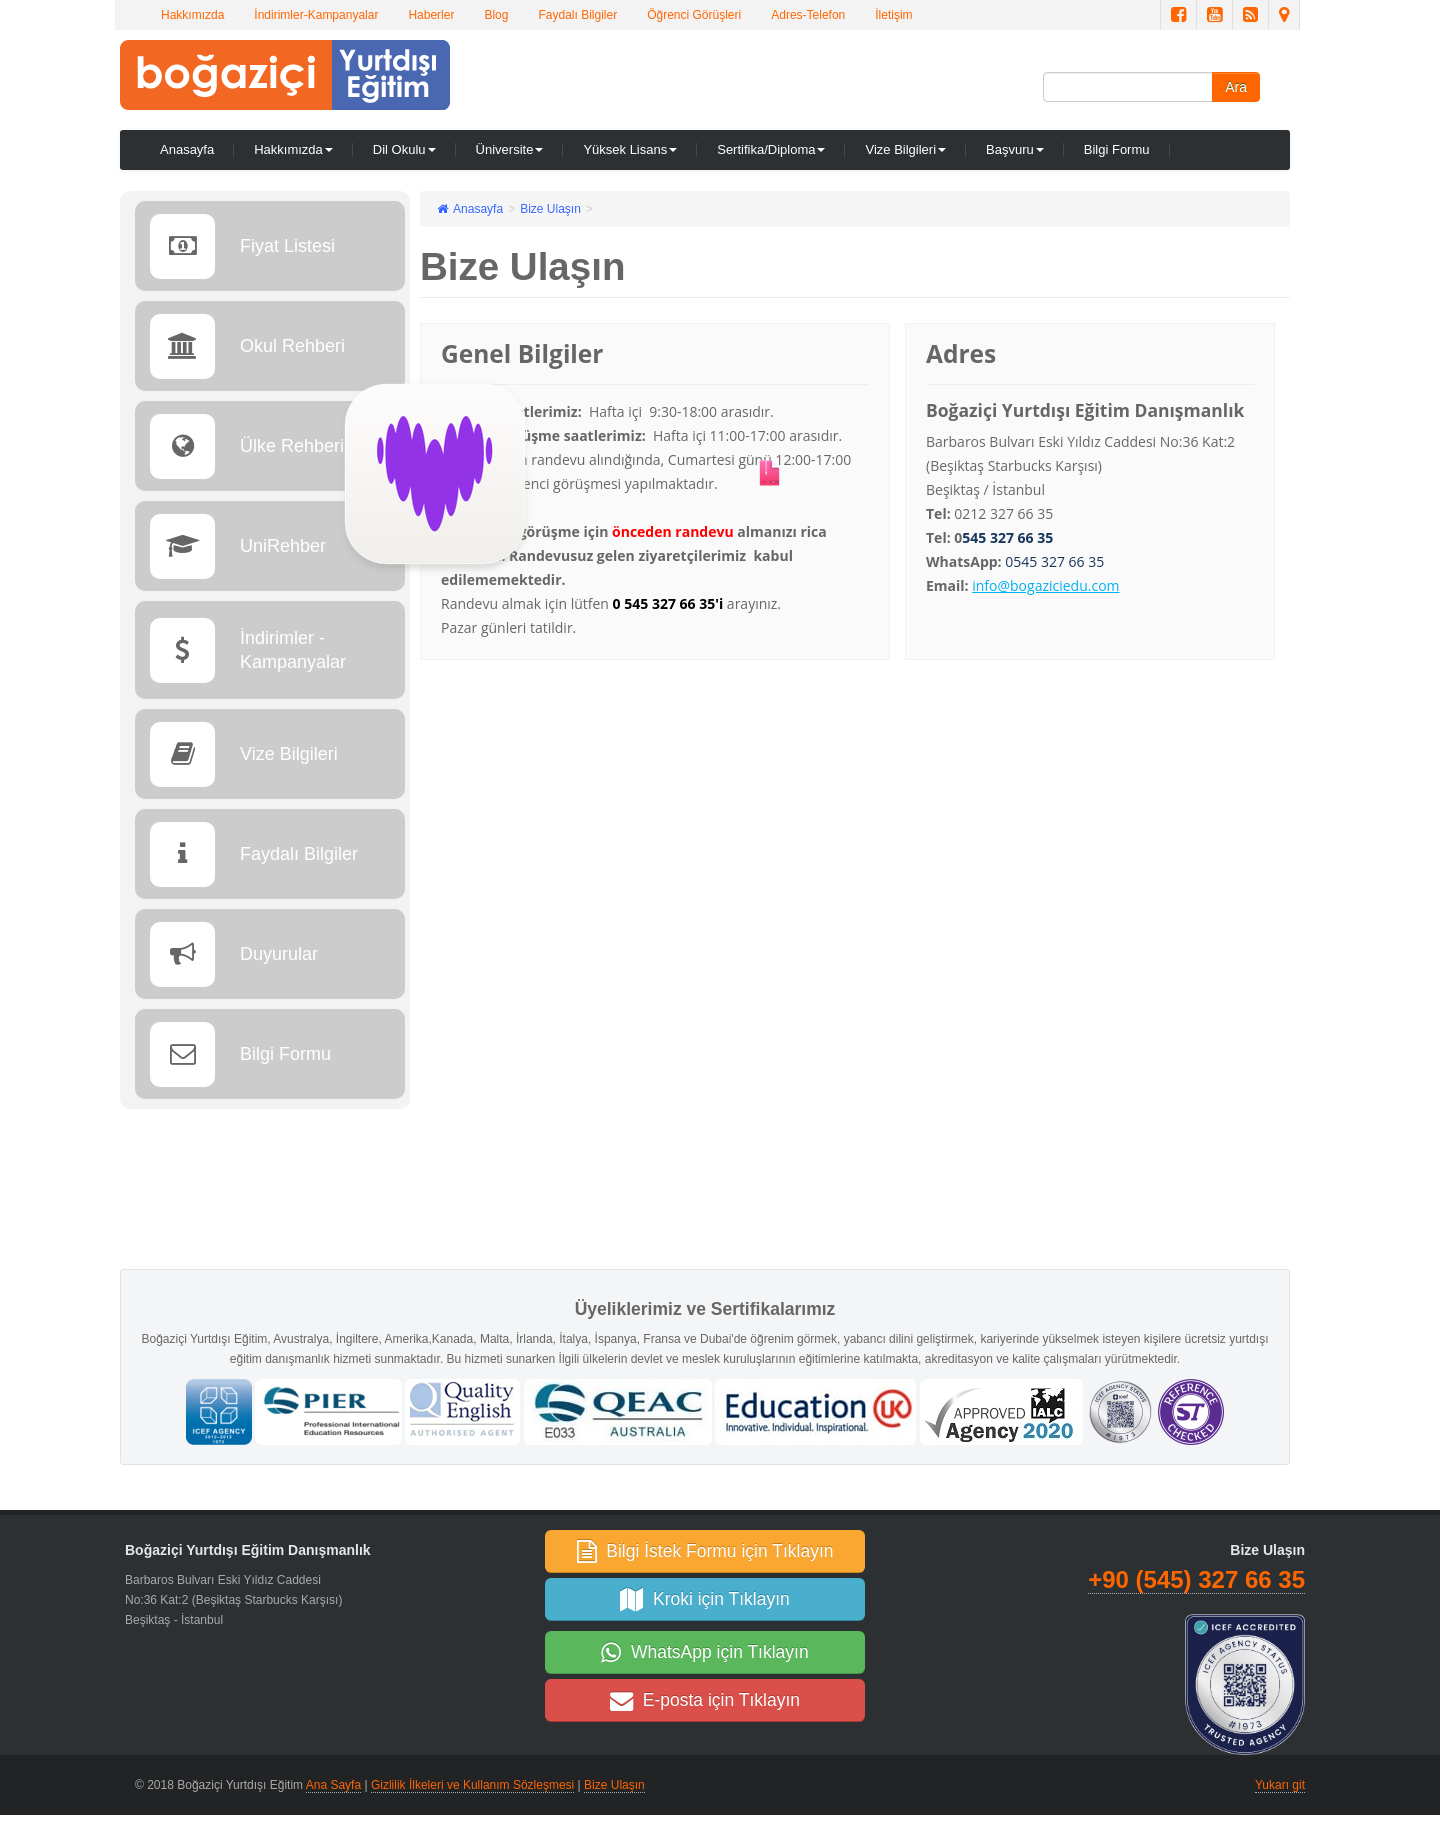  I want to click on open deezer music streaming app, so click(435, 474).